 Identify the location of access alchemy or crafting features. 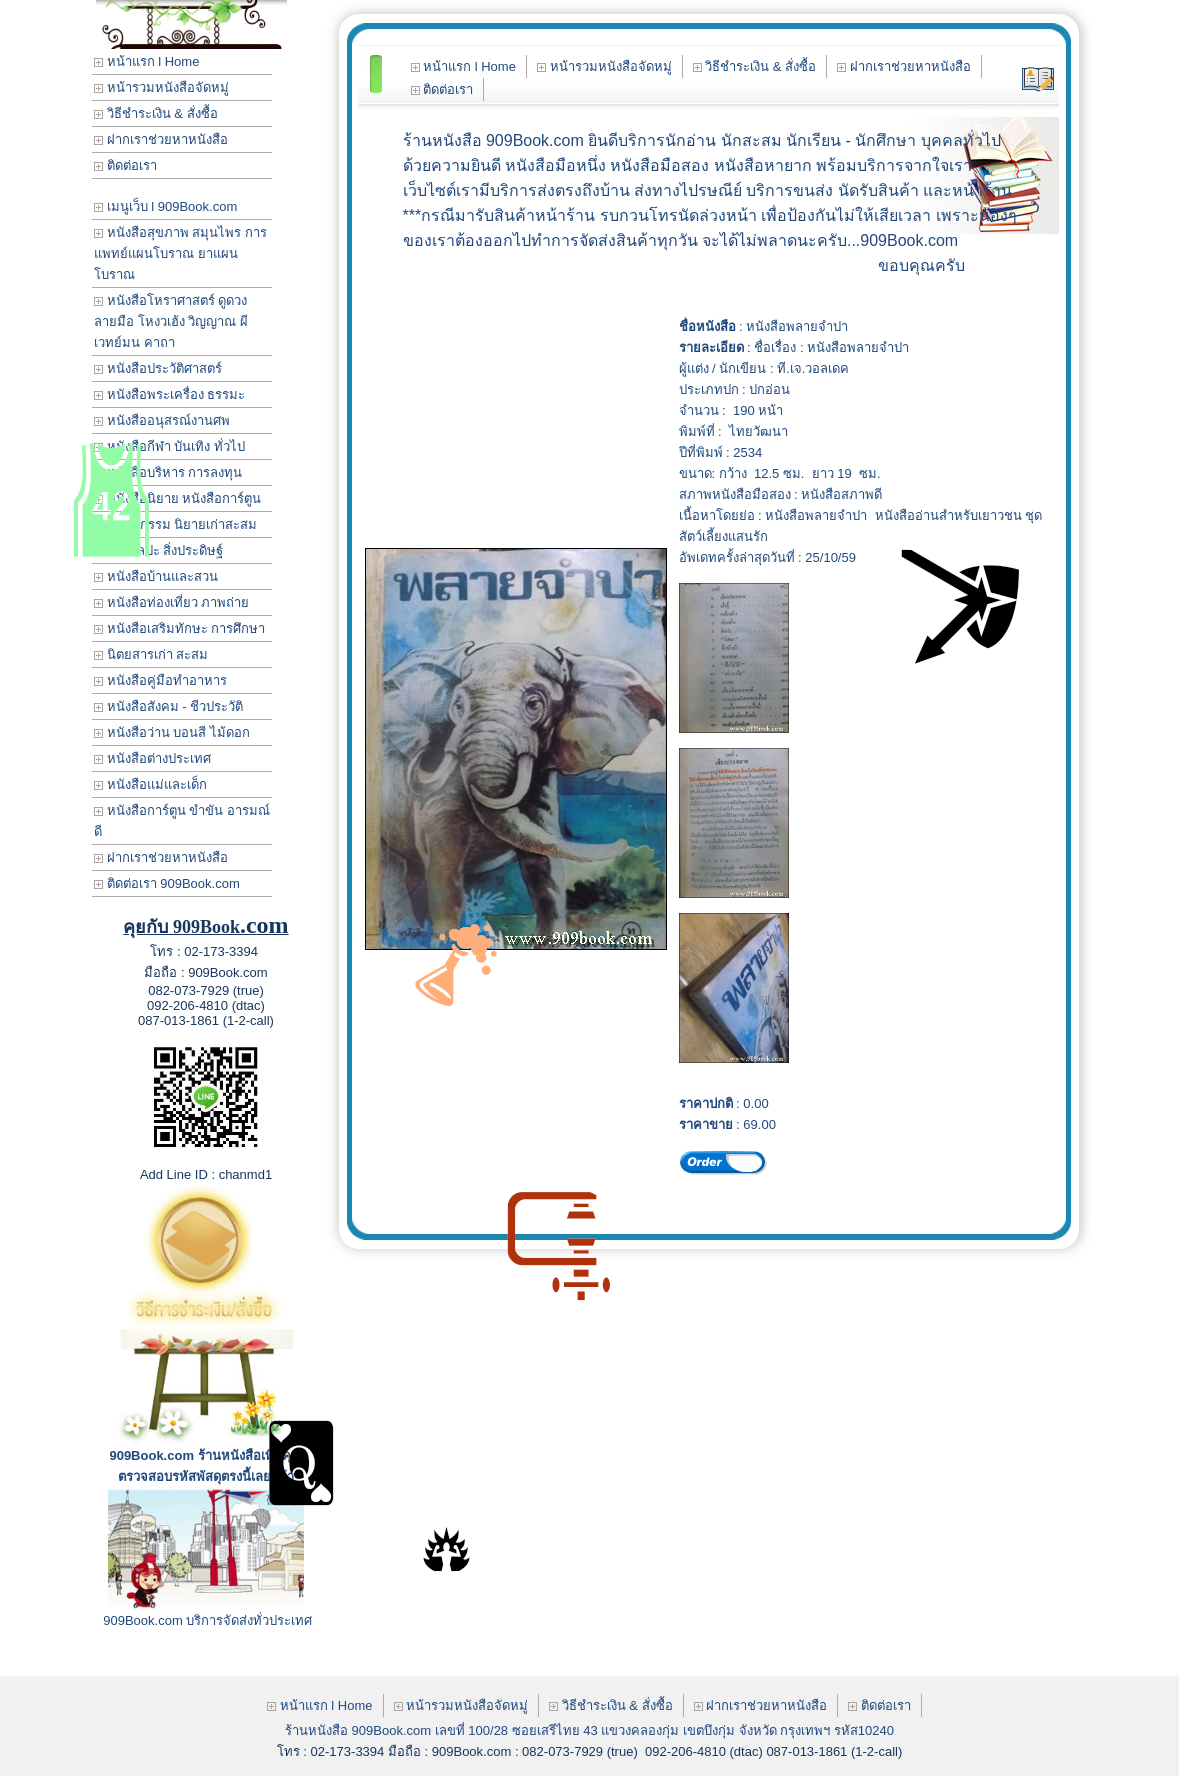
(456, 965).